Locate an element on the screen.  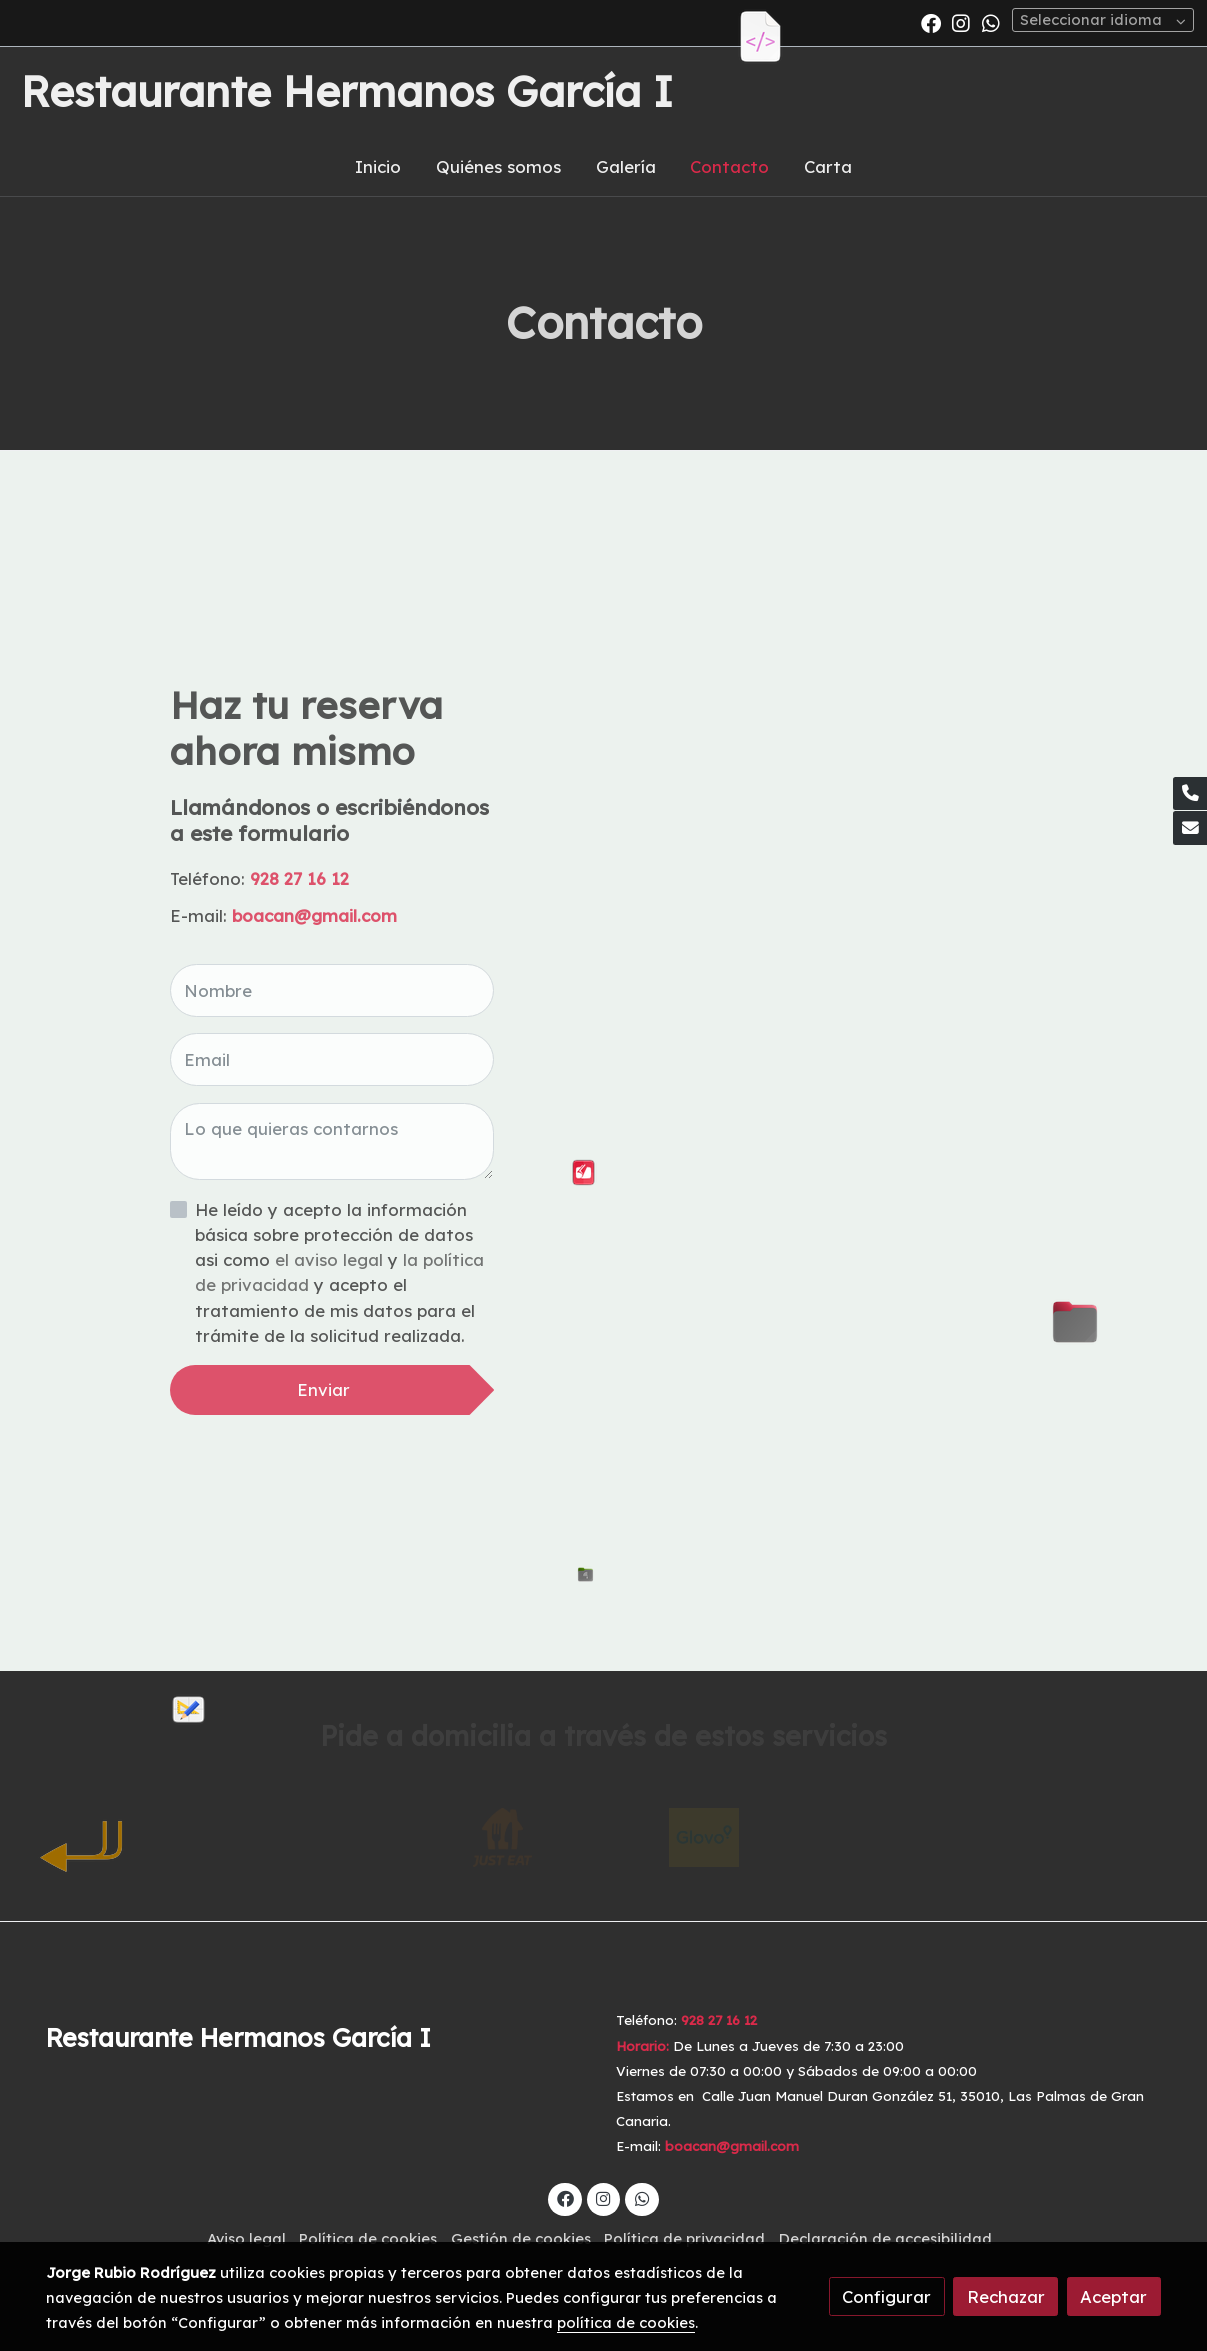
reply to all recipients in an email thread is located at coordinates (80, 1846).